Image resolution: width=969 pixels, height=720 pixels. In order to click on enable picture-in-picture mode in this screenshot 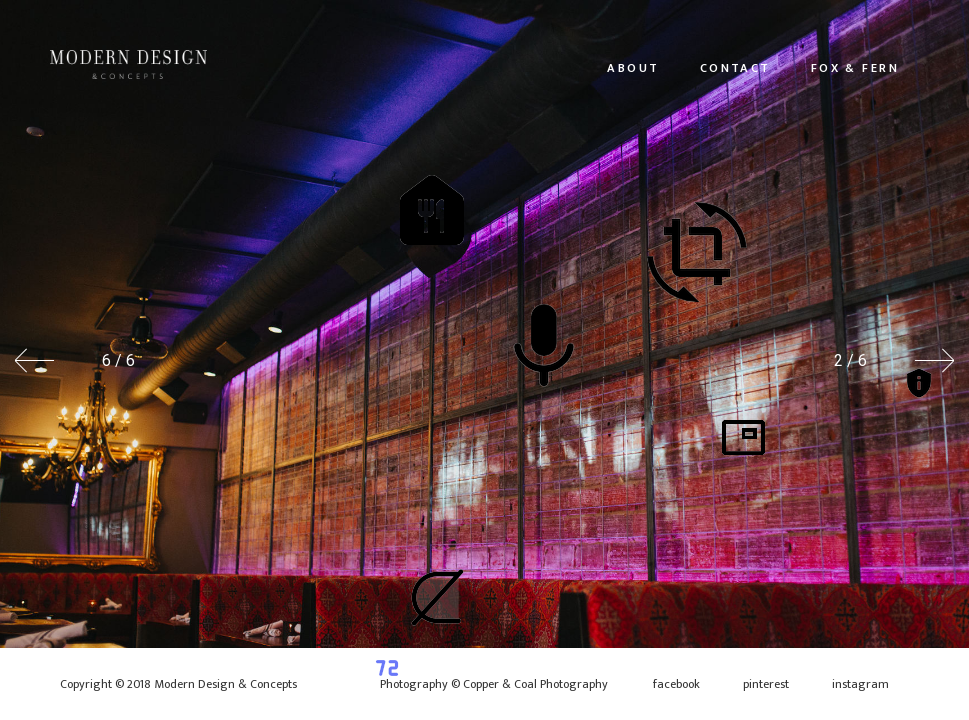, I will do `click(743, 437)`.